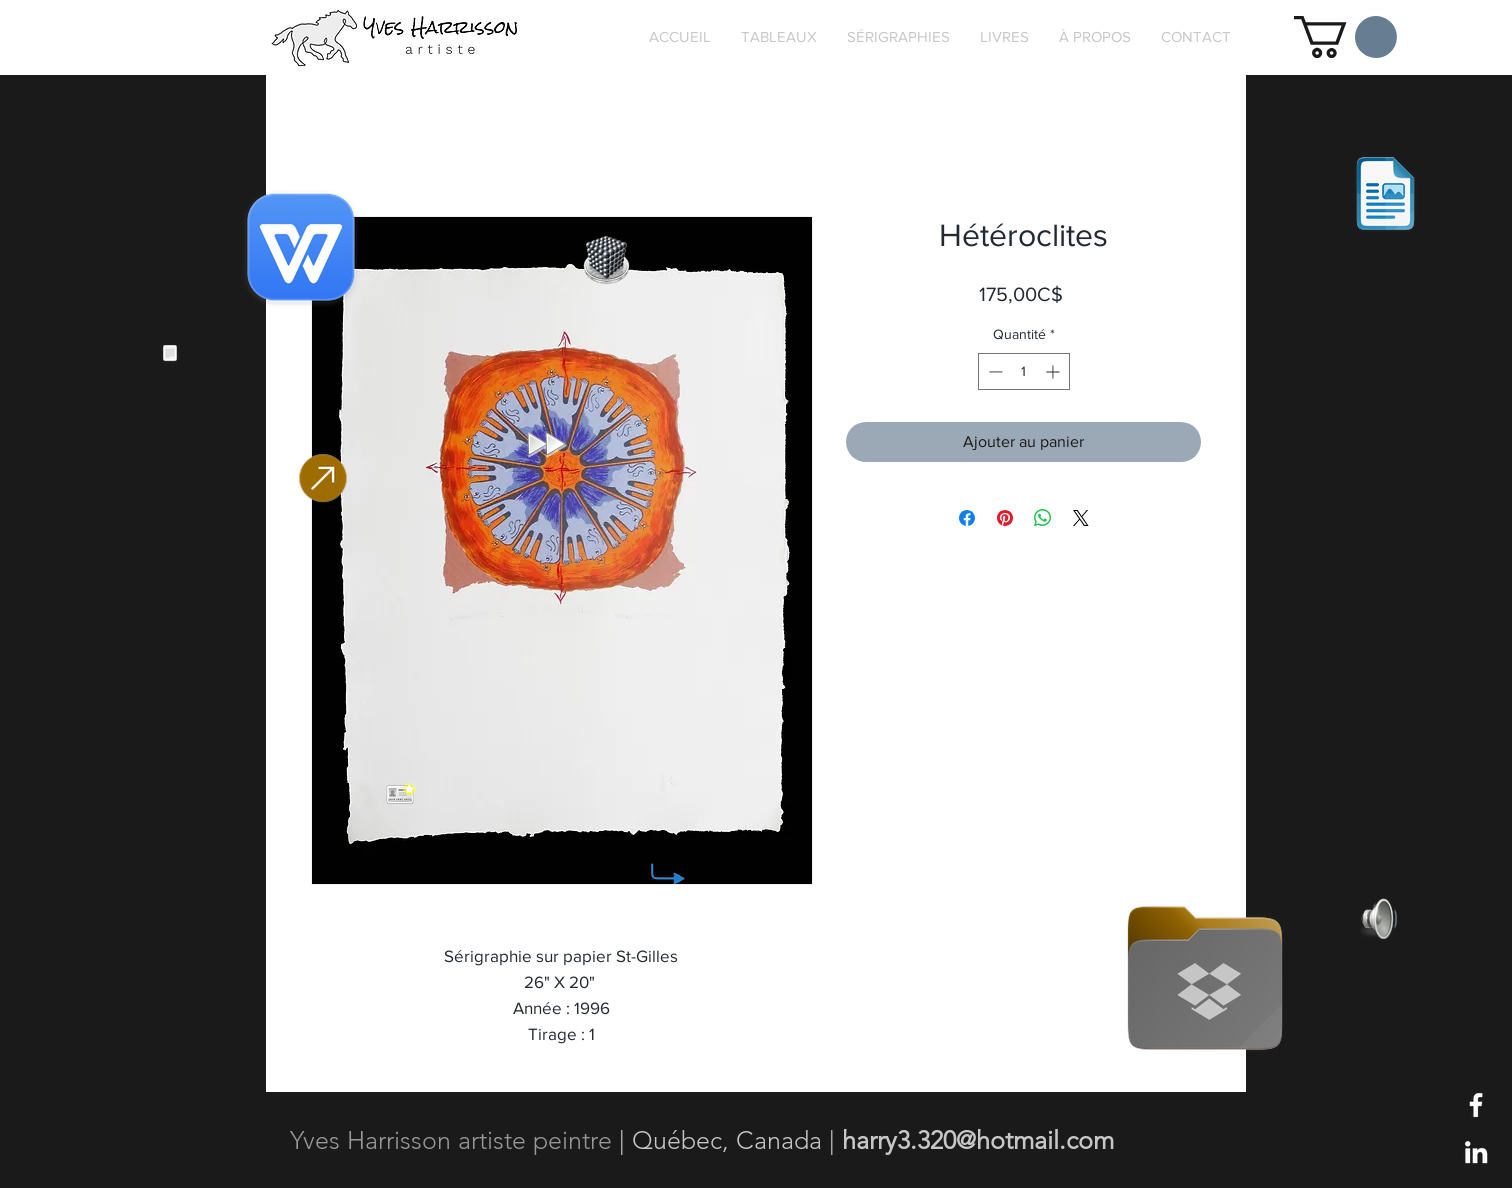  I want to click on skip to next track, so click(546, 444).